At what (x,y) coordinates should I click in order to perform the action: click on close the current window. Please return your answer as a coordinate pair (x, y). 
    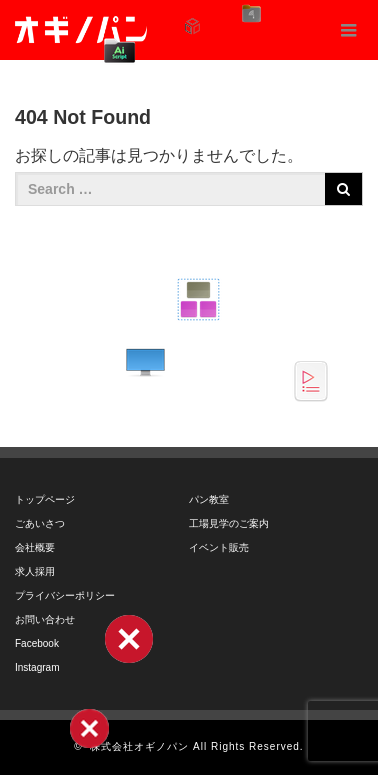
    Looking at the image, I should click on (129, 639).